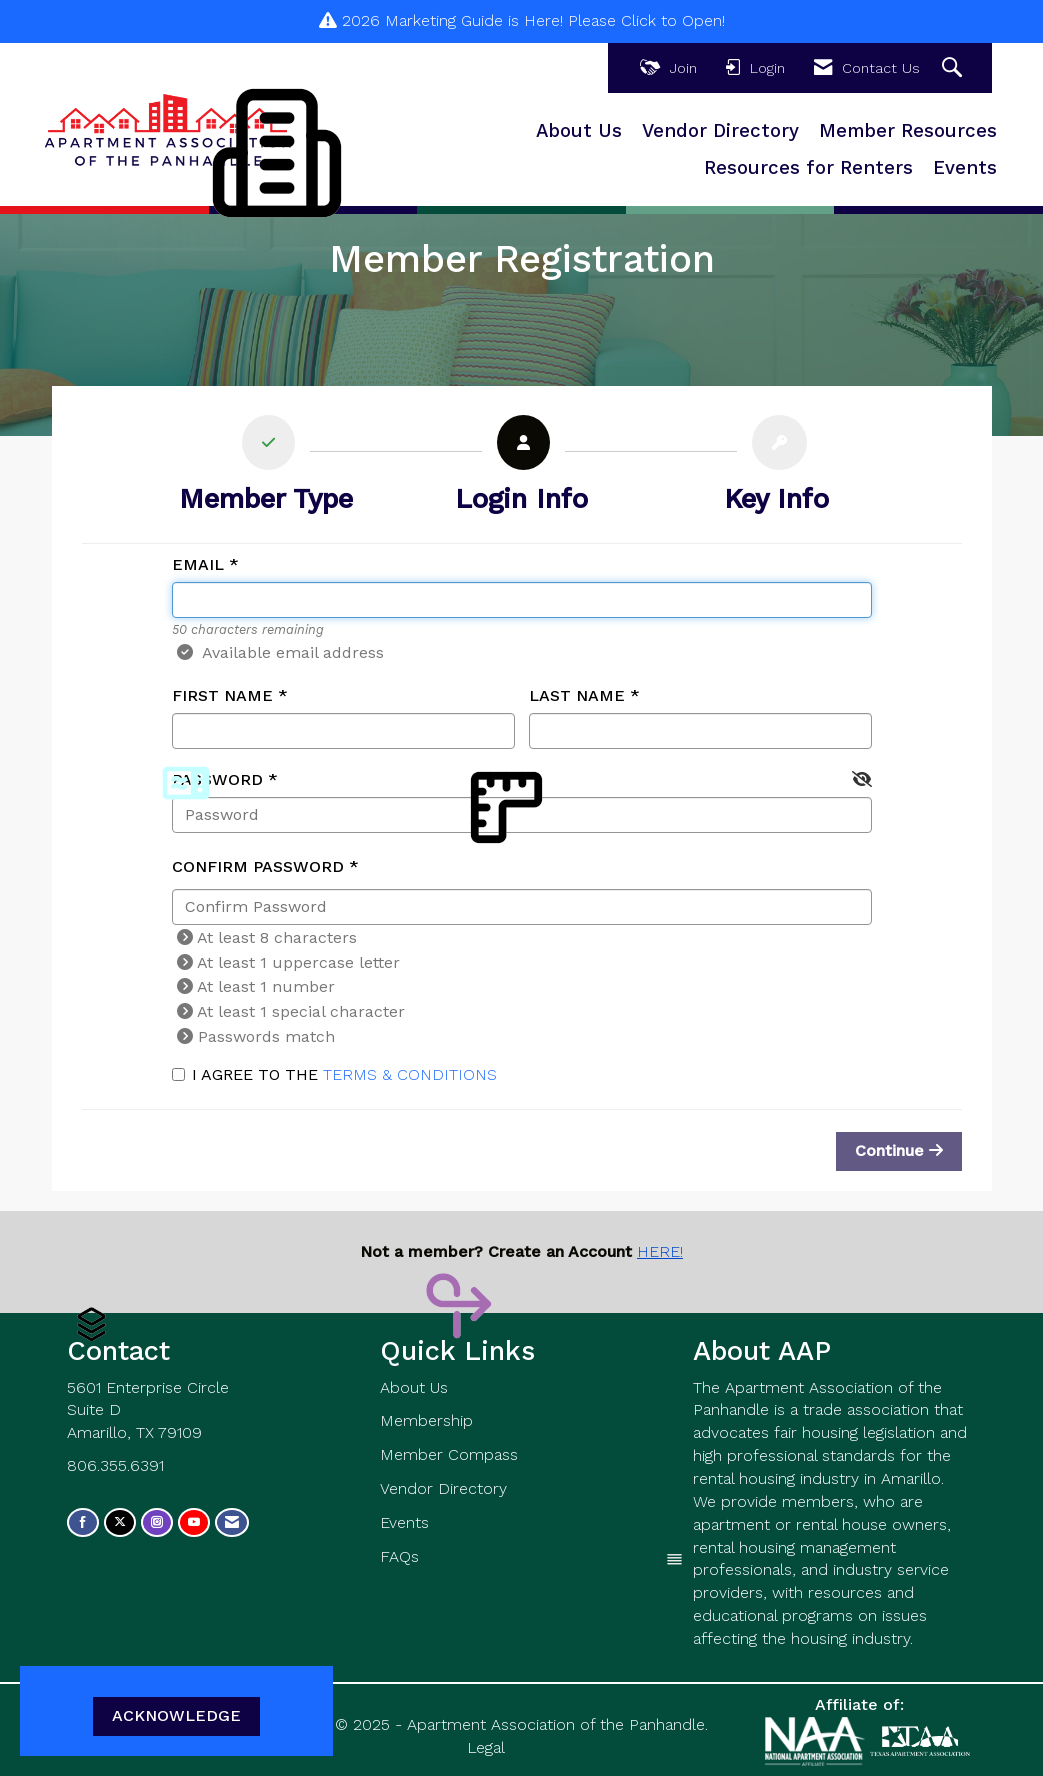 The height and width of the screenshot is (1776, 1043). What do you see at coordinates (277, 153) in the screenshot?
I see `view office or workplace information` at bounding box center [277, 153].